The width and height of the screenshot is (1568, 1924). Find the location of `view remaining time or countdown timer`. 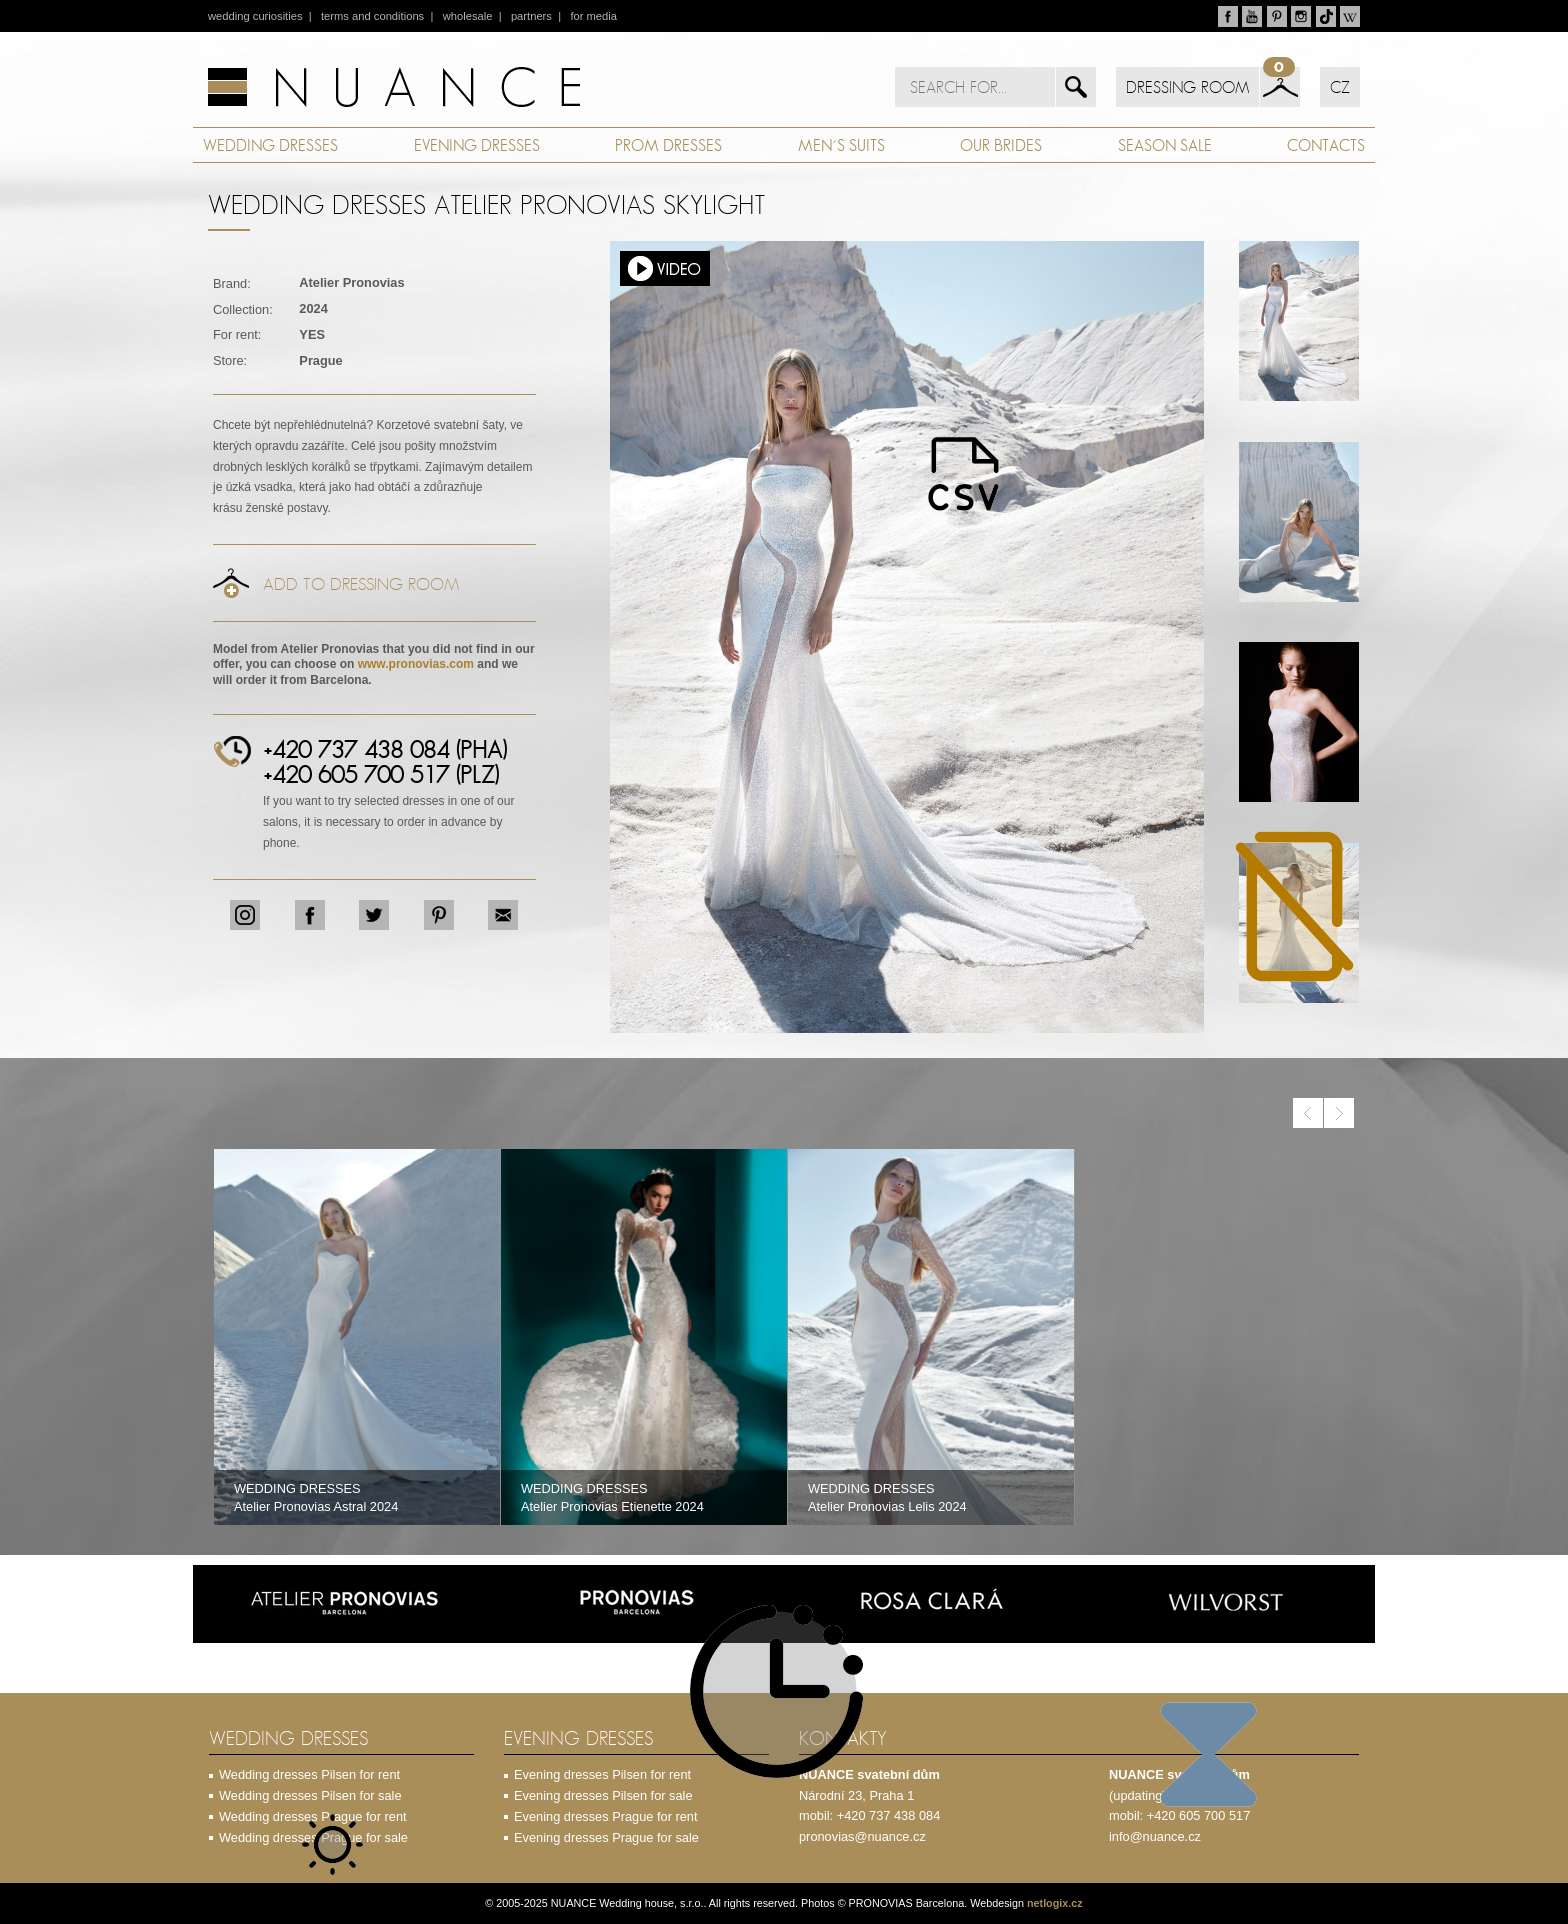

view remaining time or countdown timer is located at coordinates (776, 1691).